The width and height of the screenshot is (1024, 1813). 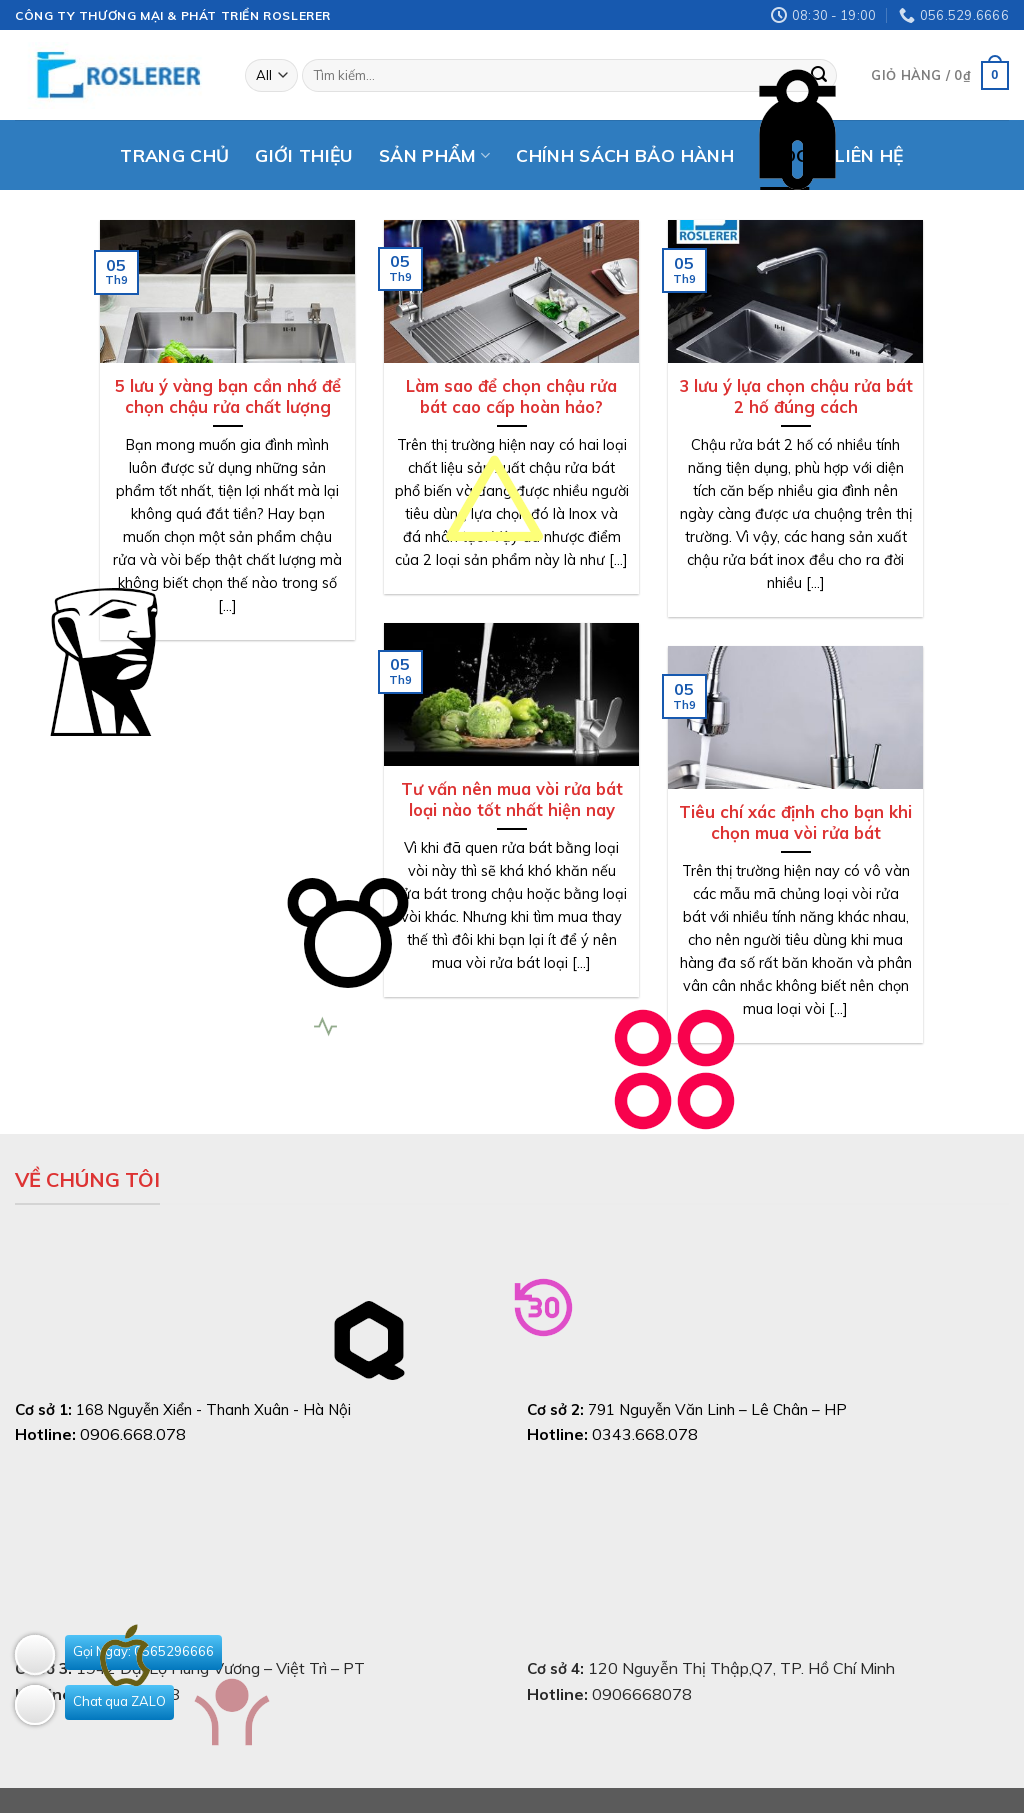 What do you see at coordinates (494, 499) in the screenshot?
I see `draw or insert a triangle shape` at bounding box center [494, 499].